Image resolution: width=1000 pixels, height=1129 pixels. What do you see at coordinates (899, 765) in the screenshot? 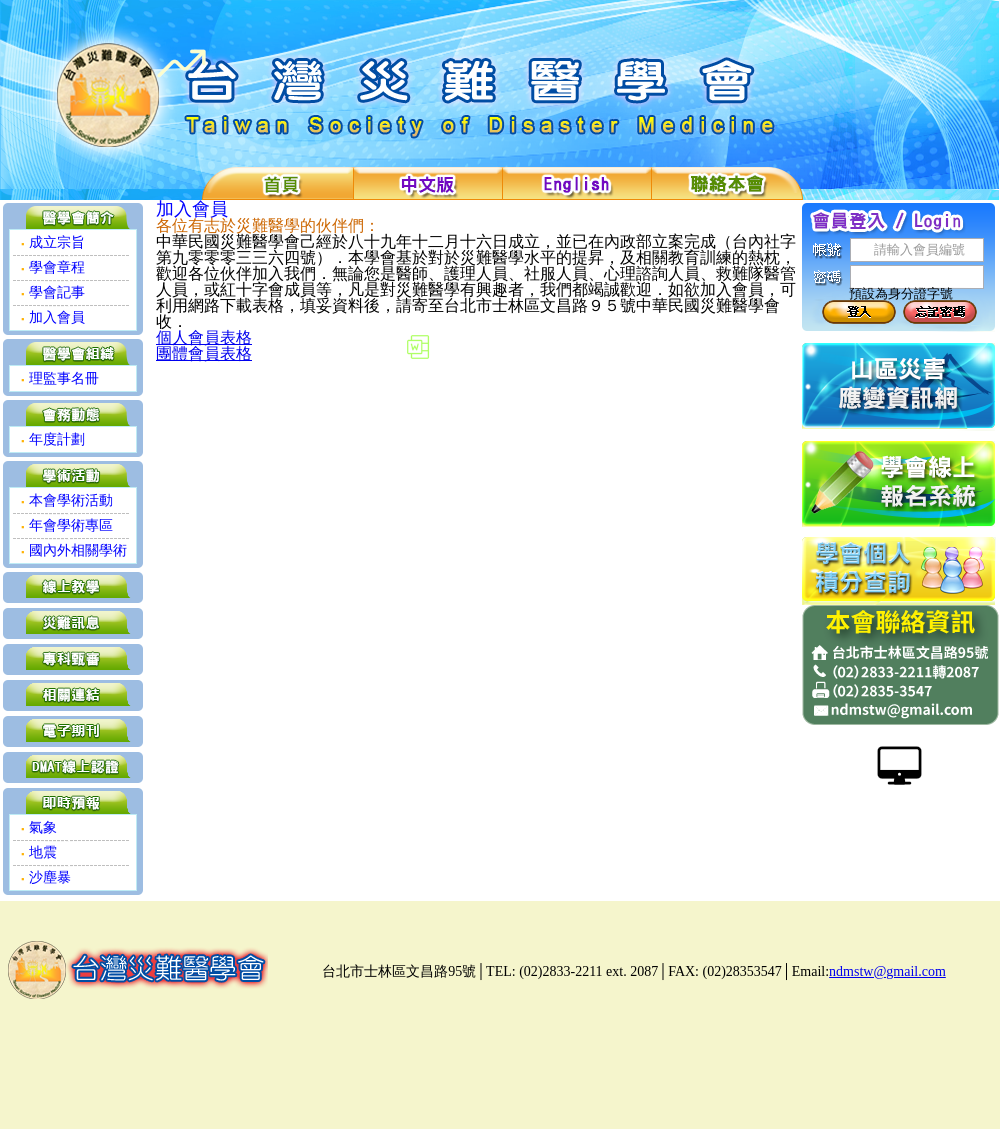
I see `switch to desktop view` at bounding box center [899, 765].